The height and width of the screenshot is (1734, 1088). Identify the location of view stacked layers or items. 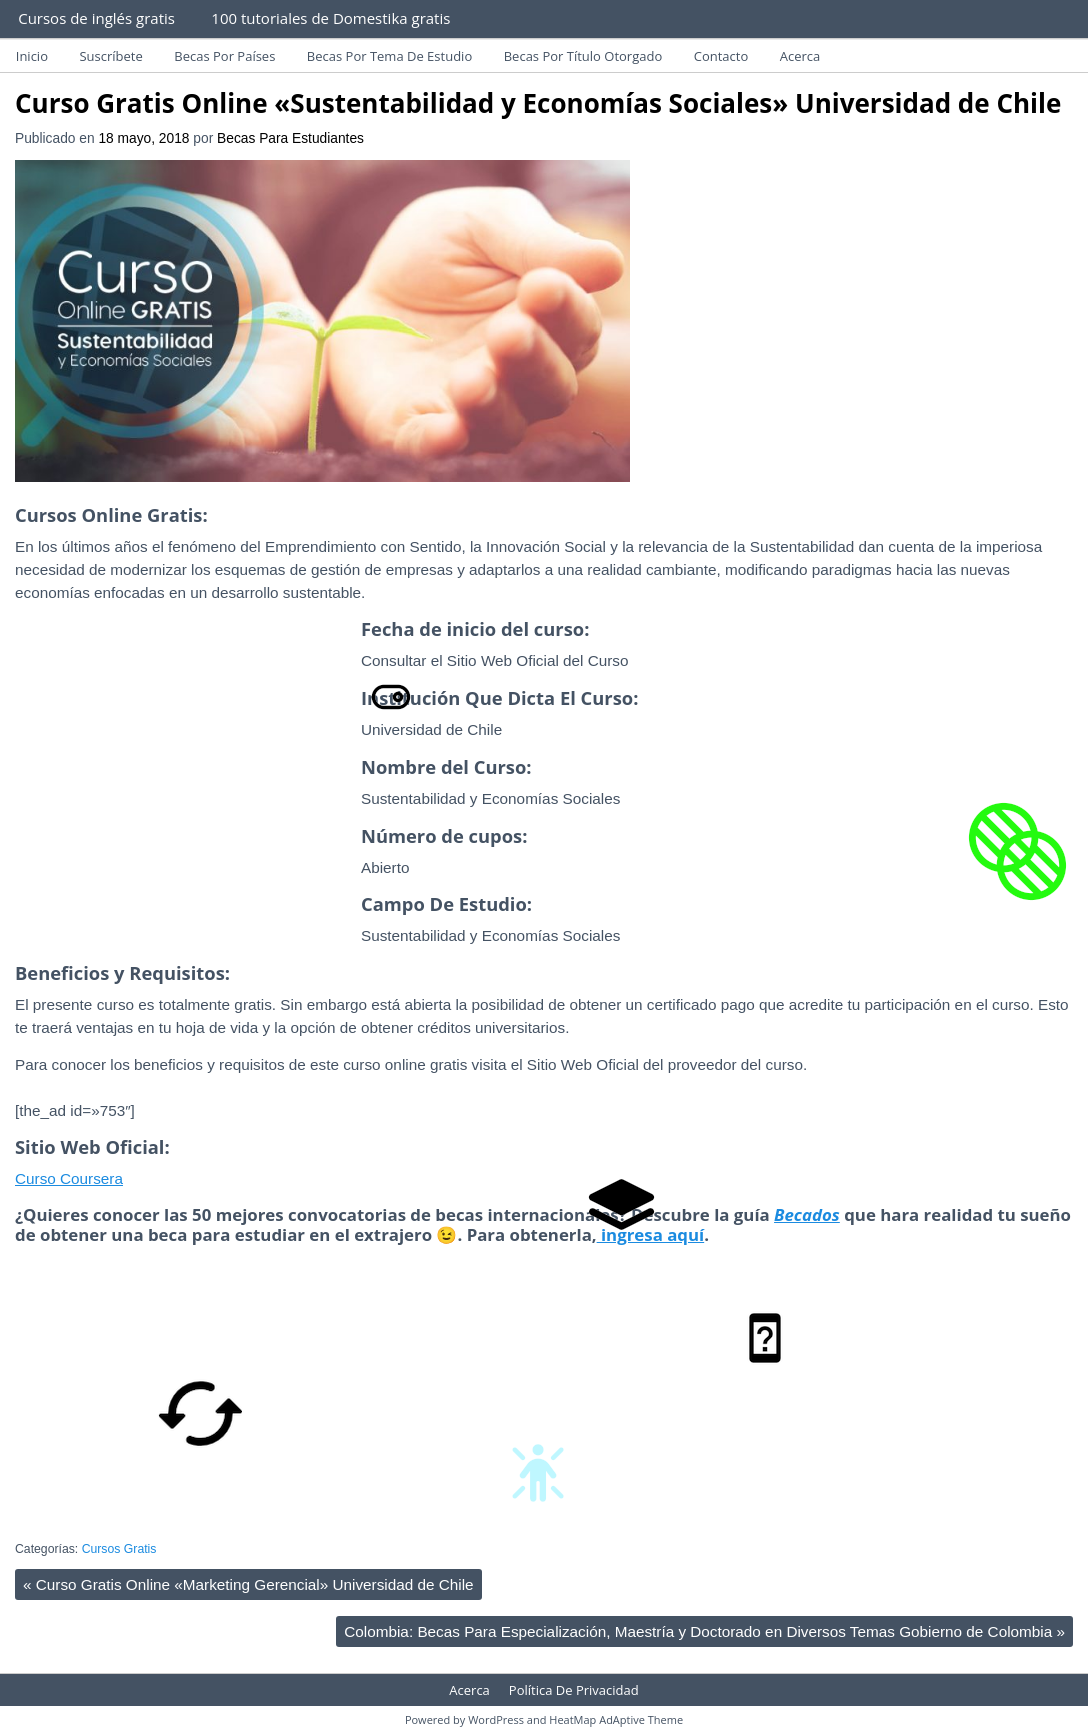
(621, 1204).